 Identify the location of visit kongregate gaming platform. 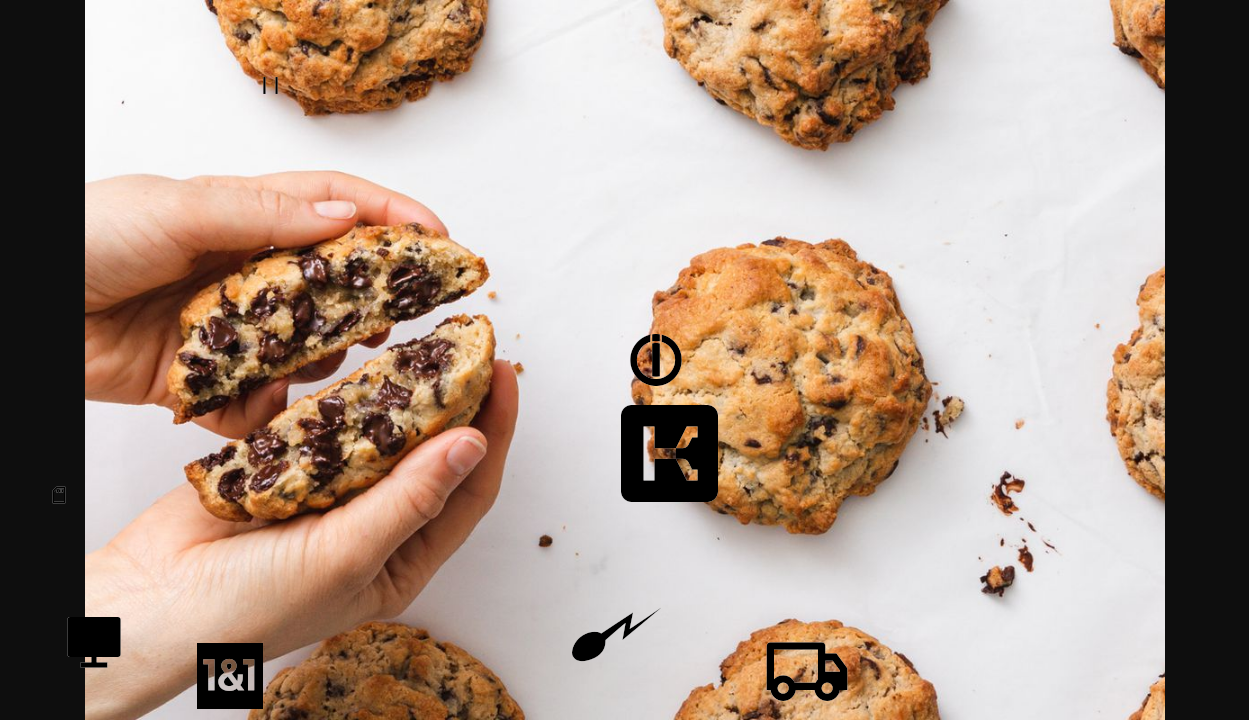
(669, 453).